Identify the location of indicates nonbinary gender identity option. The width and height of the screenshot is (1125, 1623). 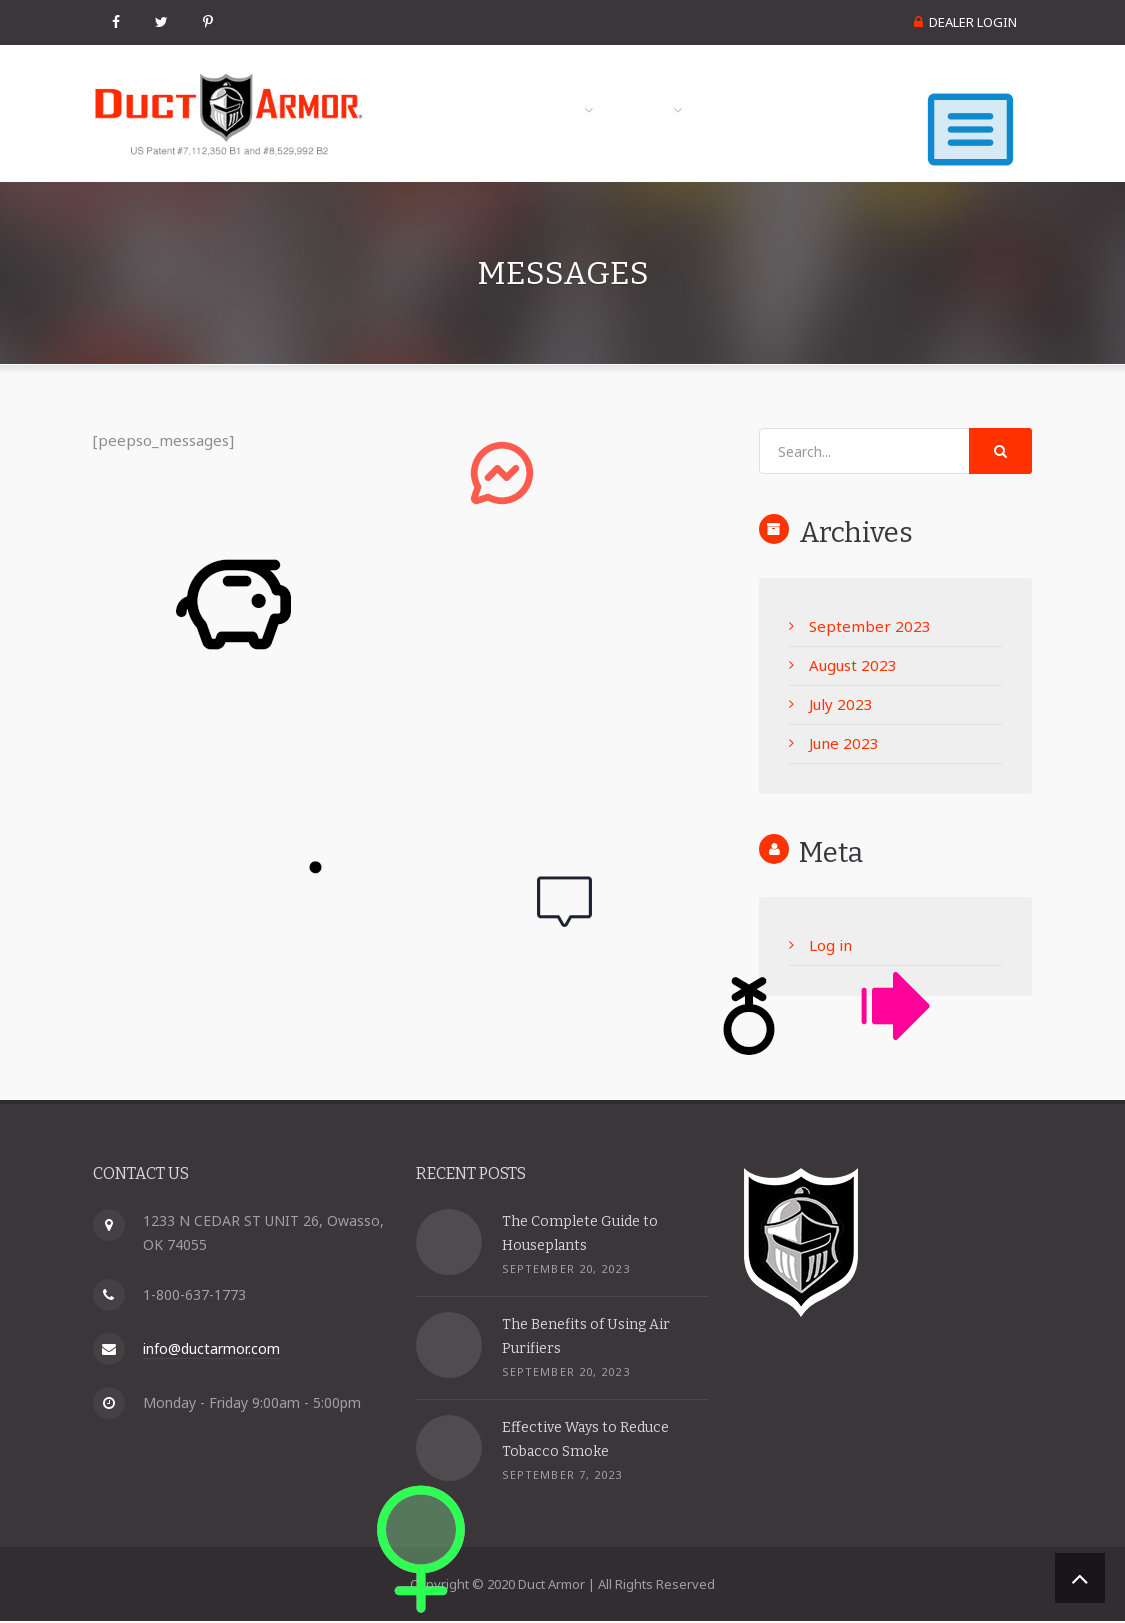
(749, 1016).